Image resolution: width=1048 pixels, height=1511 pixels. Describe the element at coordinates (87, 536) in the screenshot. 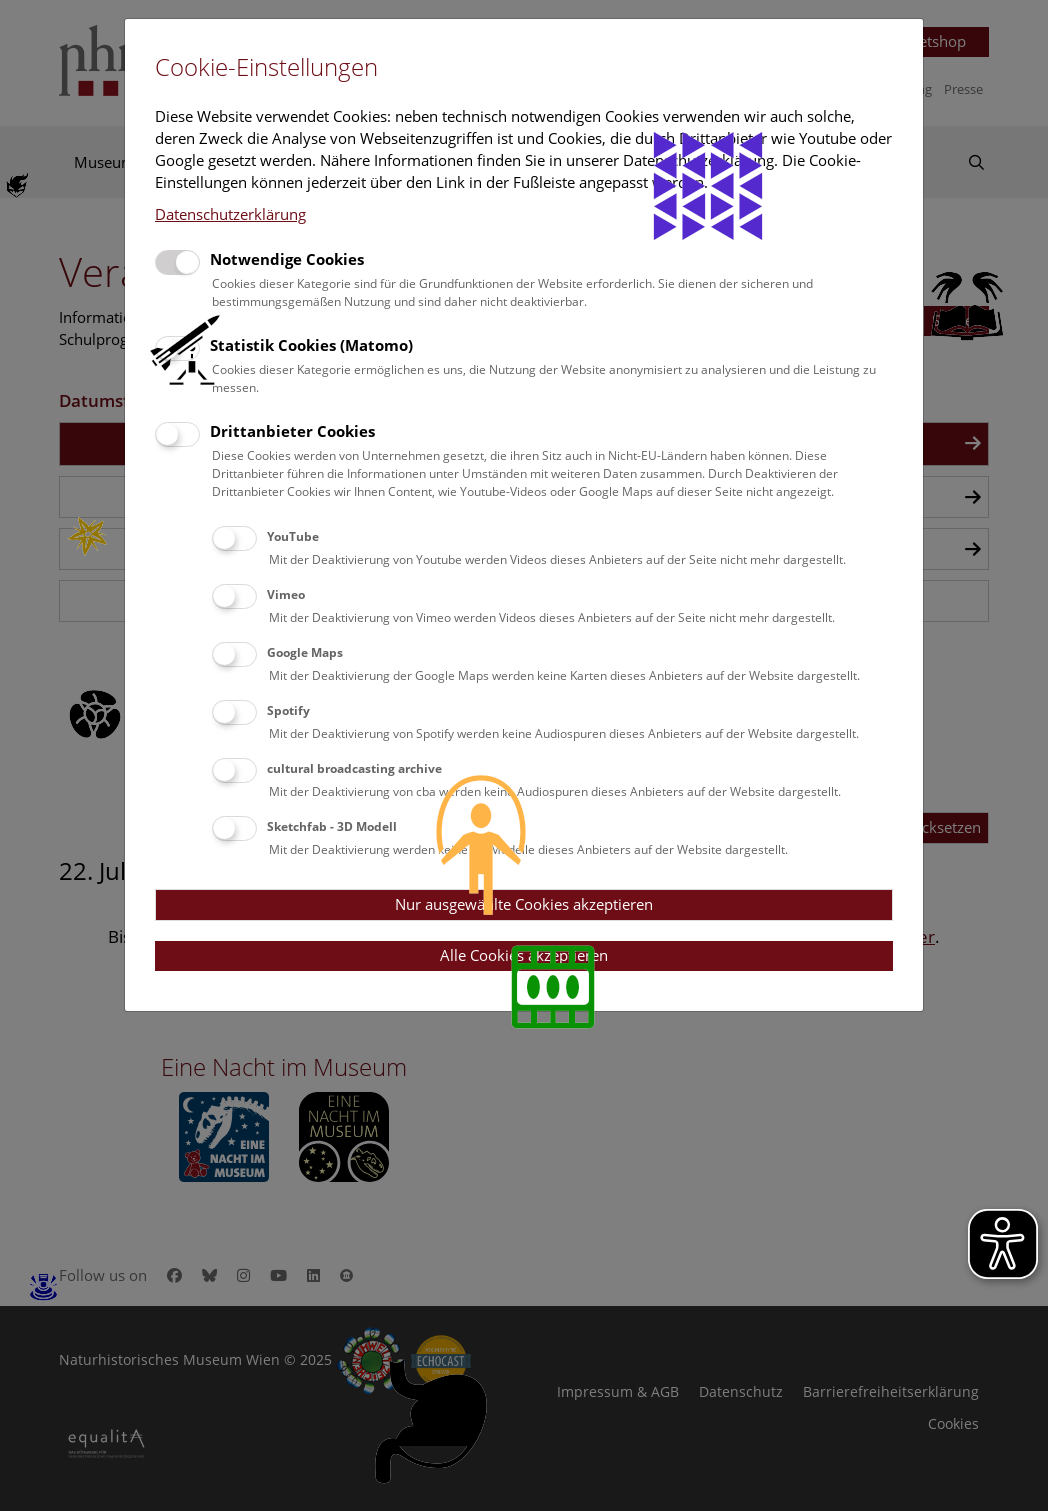

I see `open meditation or mindfulness features` at that location.